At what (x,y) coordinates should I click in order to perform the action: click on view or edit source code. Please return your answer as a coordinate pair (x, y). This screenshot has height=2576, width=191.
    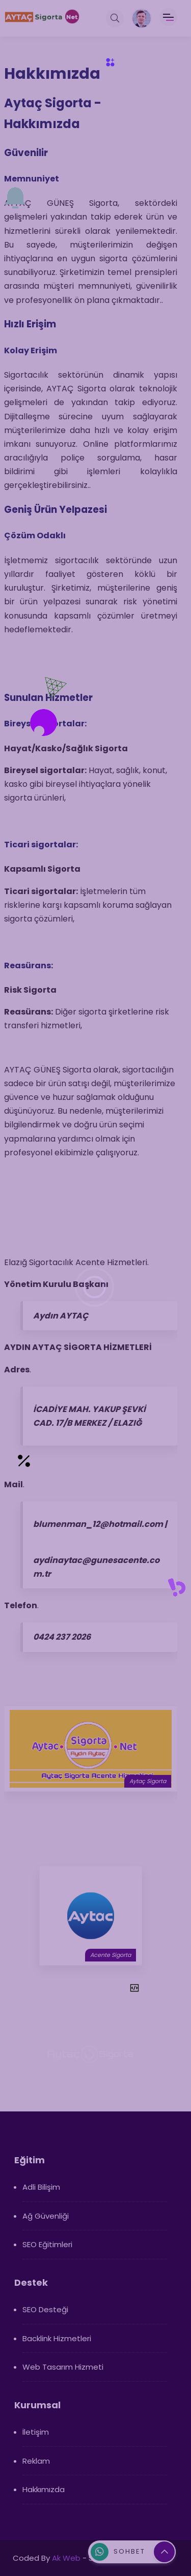
    Looking at the image, I should click on (134, 1988).